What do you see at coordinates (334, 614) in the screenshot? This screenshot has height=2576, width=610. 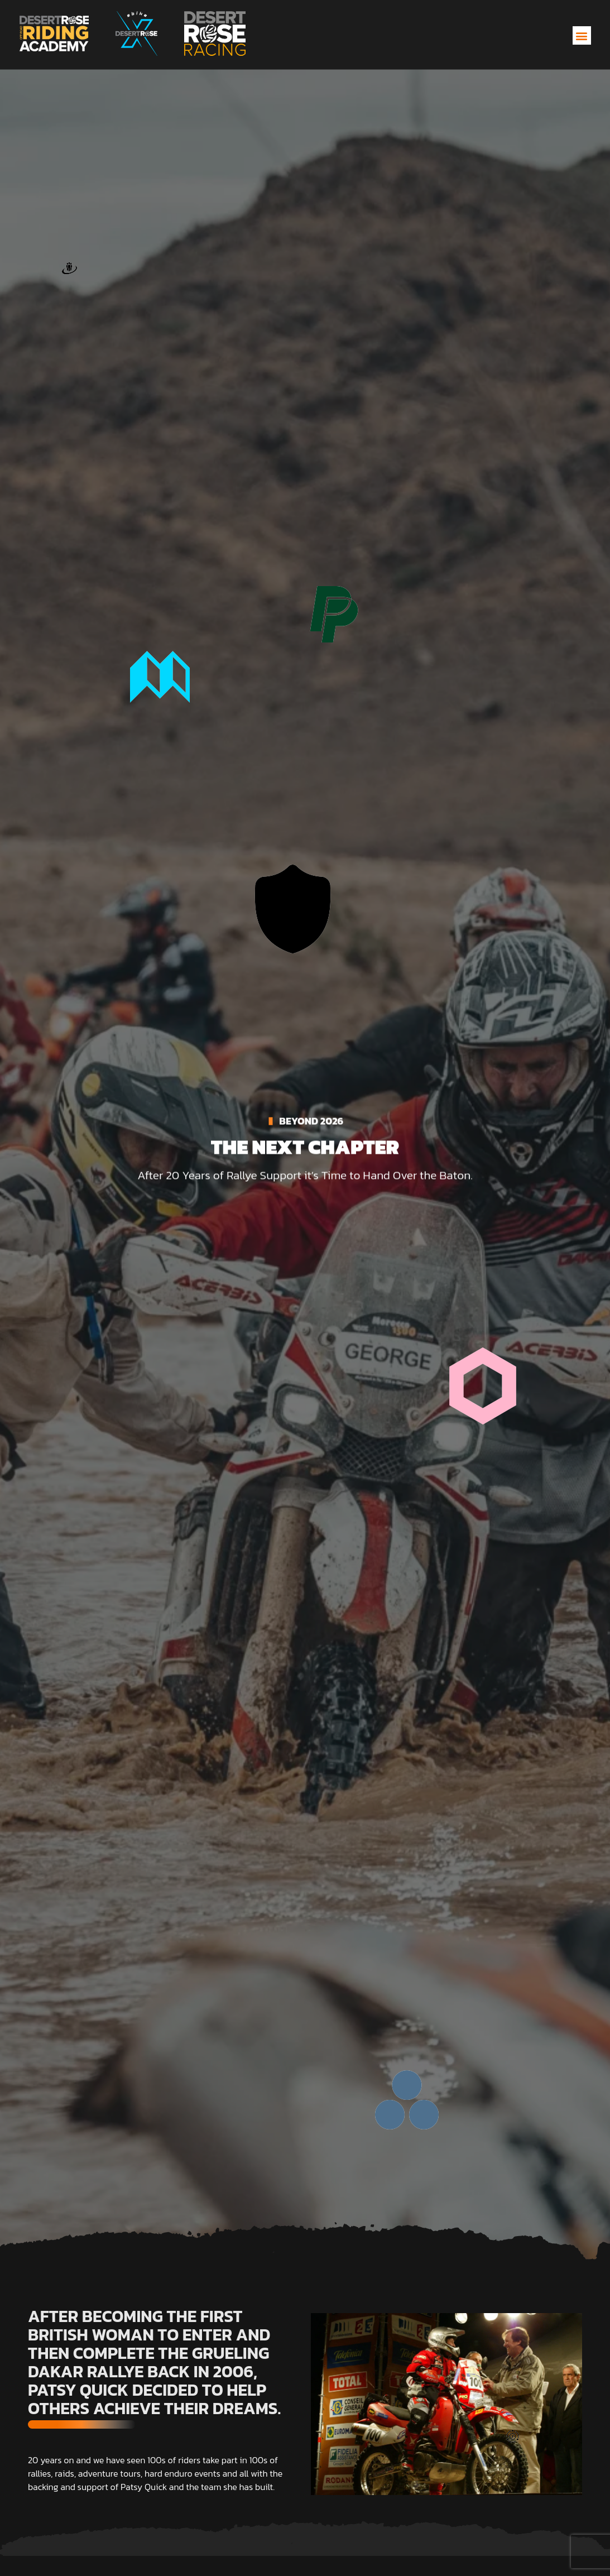 I see `pay with PayPal` at bounding box center [334, 614].